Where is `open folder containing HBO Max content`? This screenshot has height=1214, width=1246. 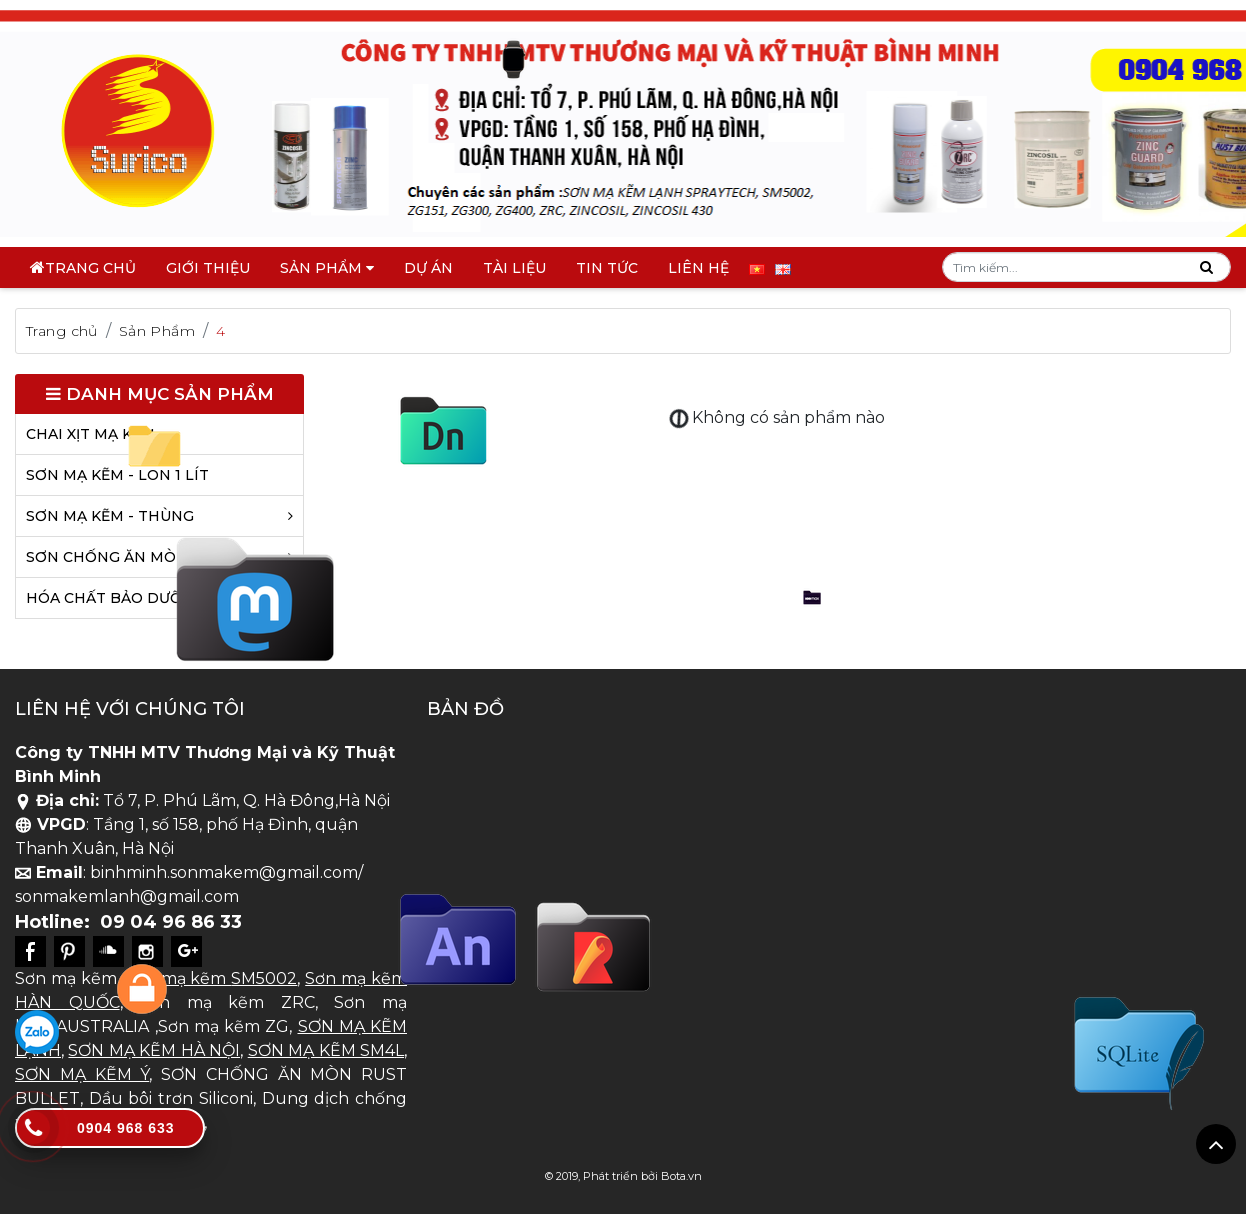
open folder containing HBO Max content is located at coordinates (812, 598).